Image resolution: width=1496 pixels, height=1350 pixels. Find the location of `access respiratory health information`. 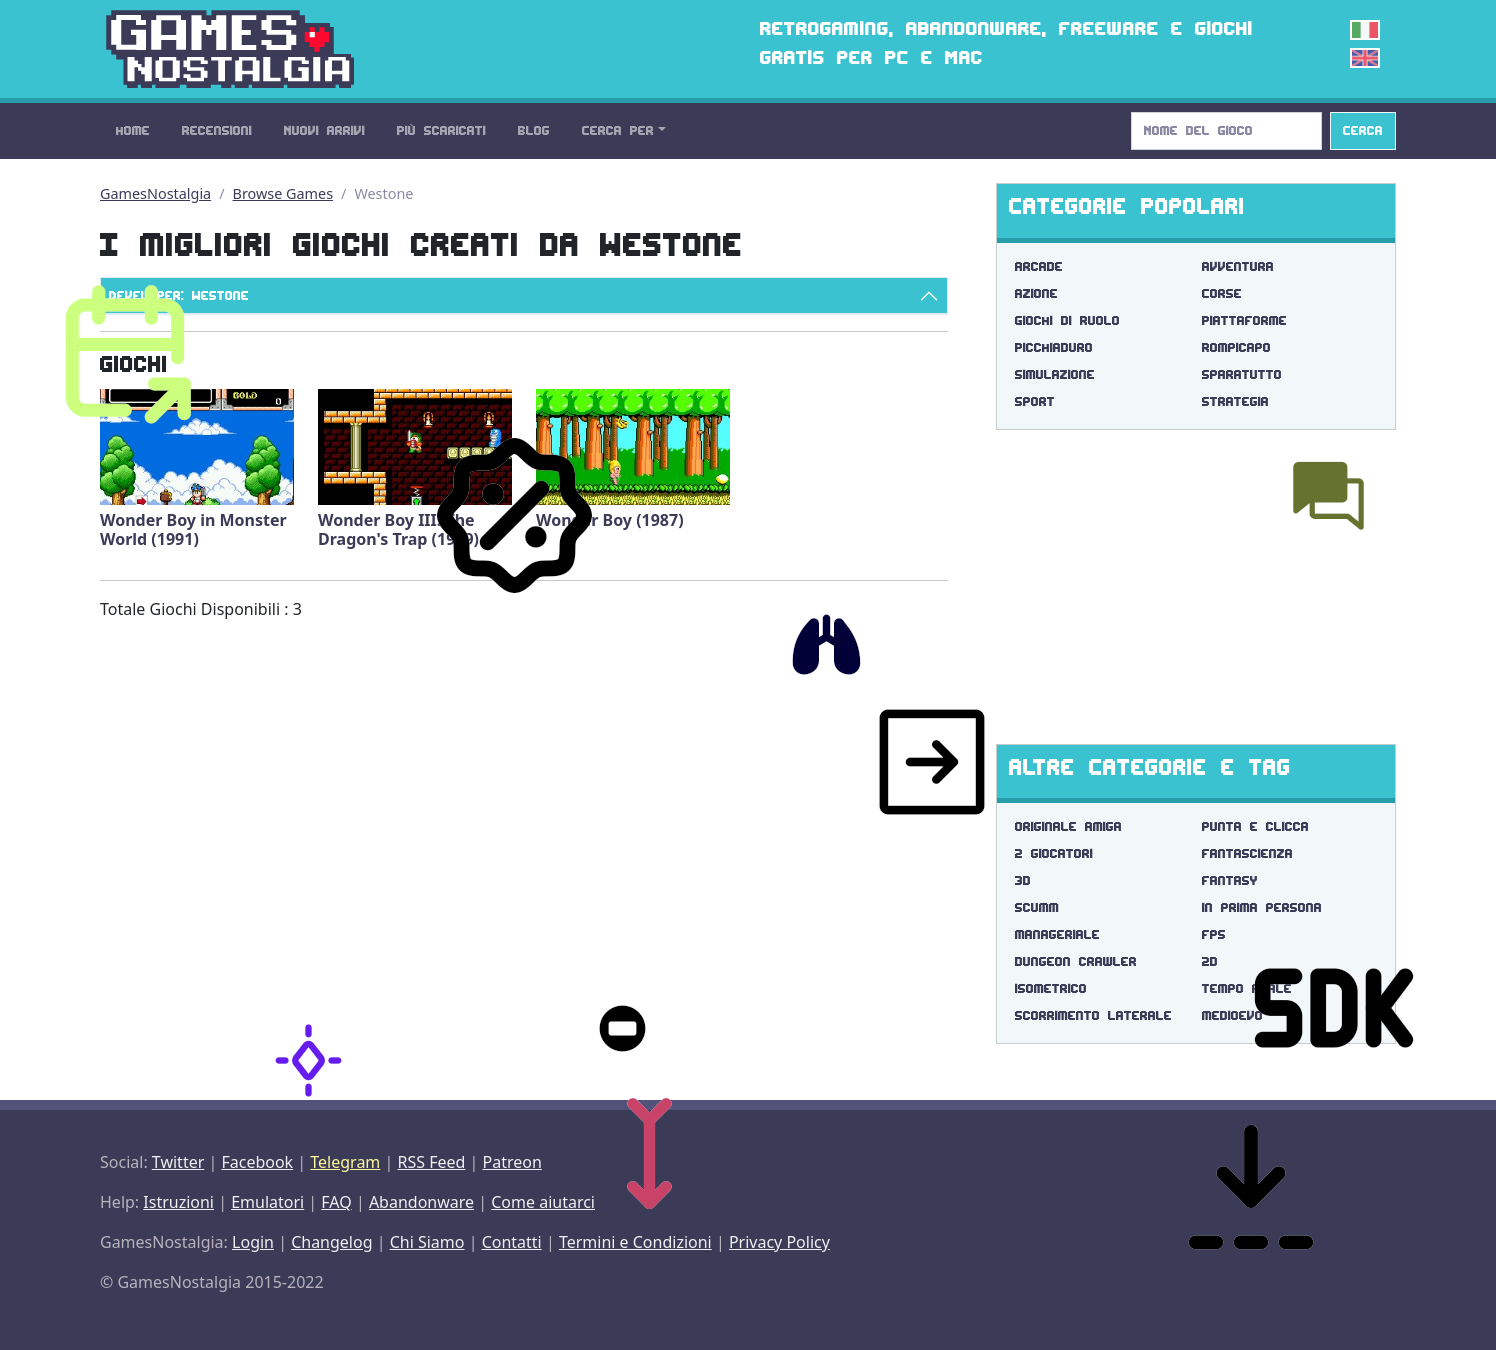

access respiratory health information is located at coordinates (826, 644).